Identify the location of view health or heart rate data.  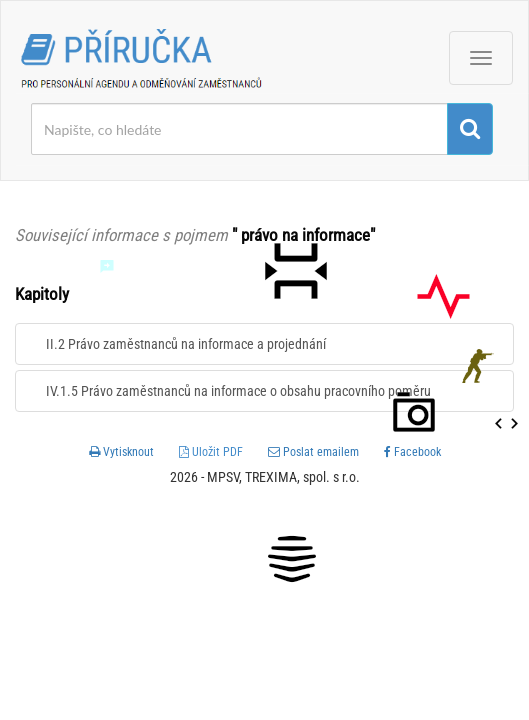
(443, 296).